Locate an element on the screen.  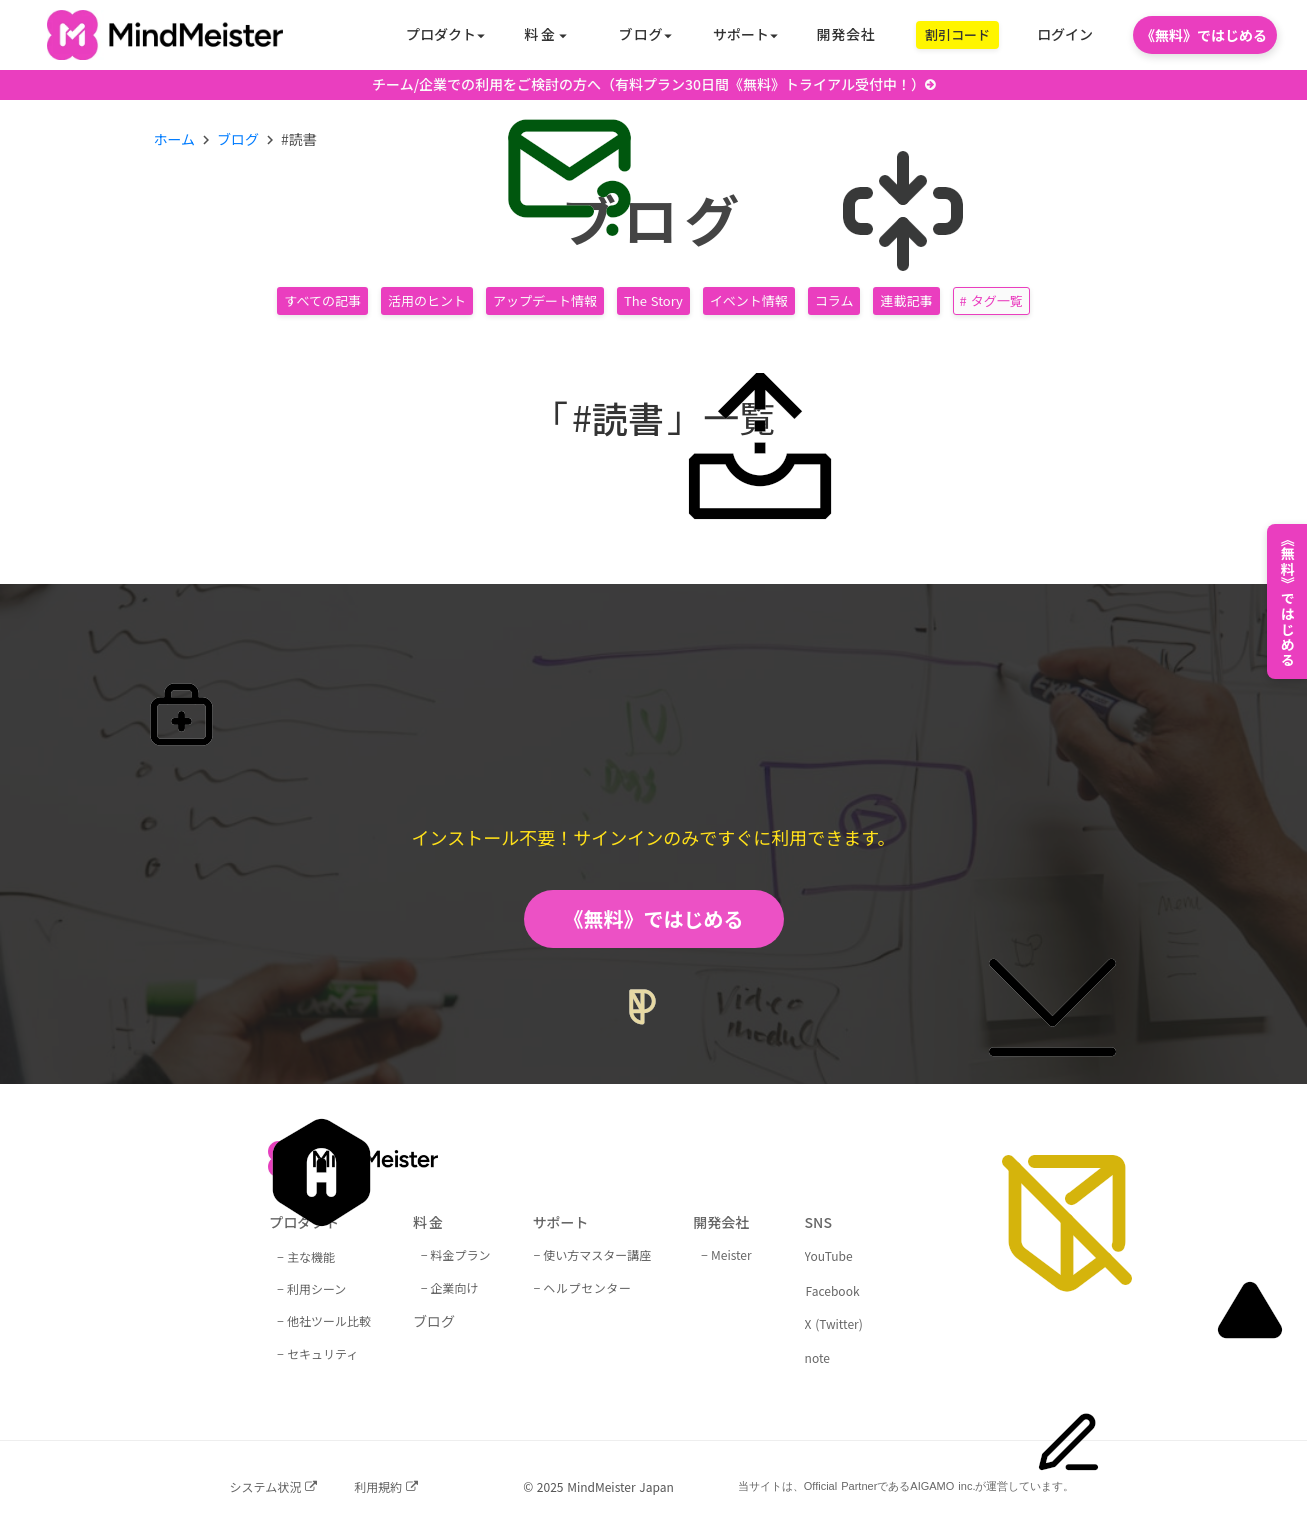
disable light refraction or spectrum effects is located at coordinates (1067, 1220).